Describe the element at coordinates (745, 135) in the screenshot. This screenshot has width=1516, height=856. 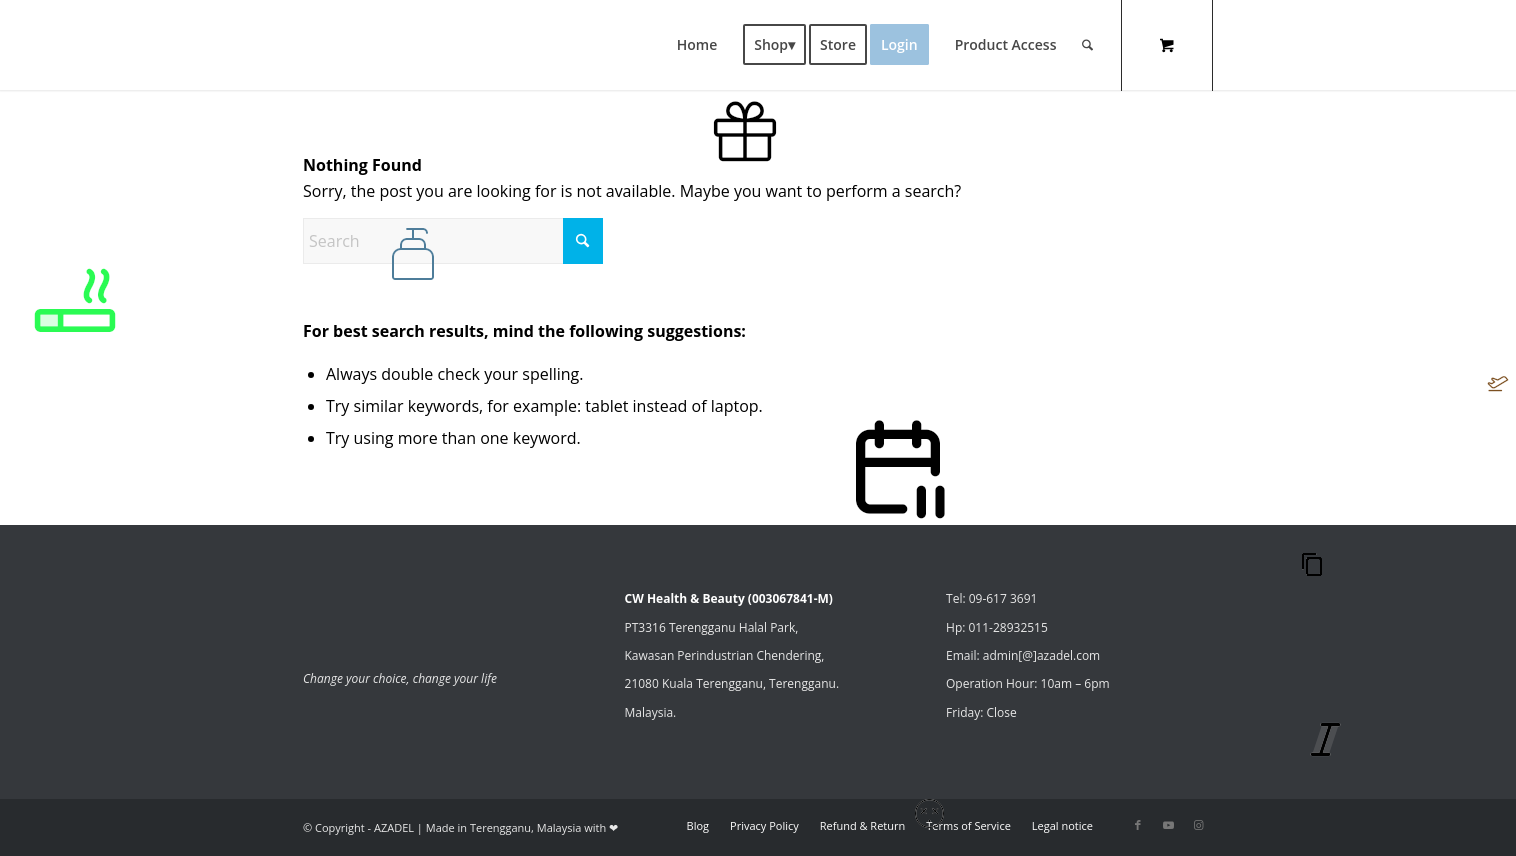
I see `view or redeem a gift` at that location.